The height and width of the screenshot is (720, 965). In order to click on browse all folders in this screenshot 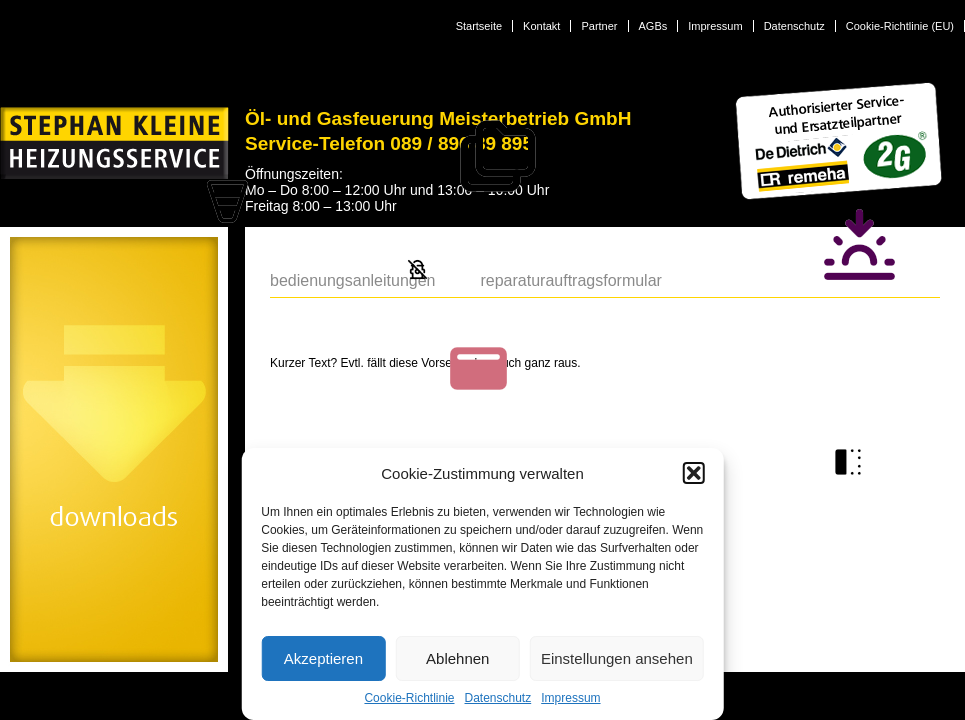, I will do `click(498, 158)`.